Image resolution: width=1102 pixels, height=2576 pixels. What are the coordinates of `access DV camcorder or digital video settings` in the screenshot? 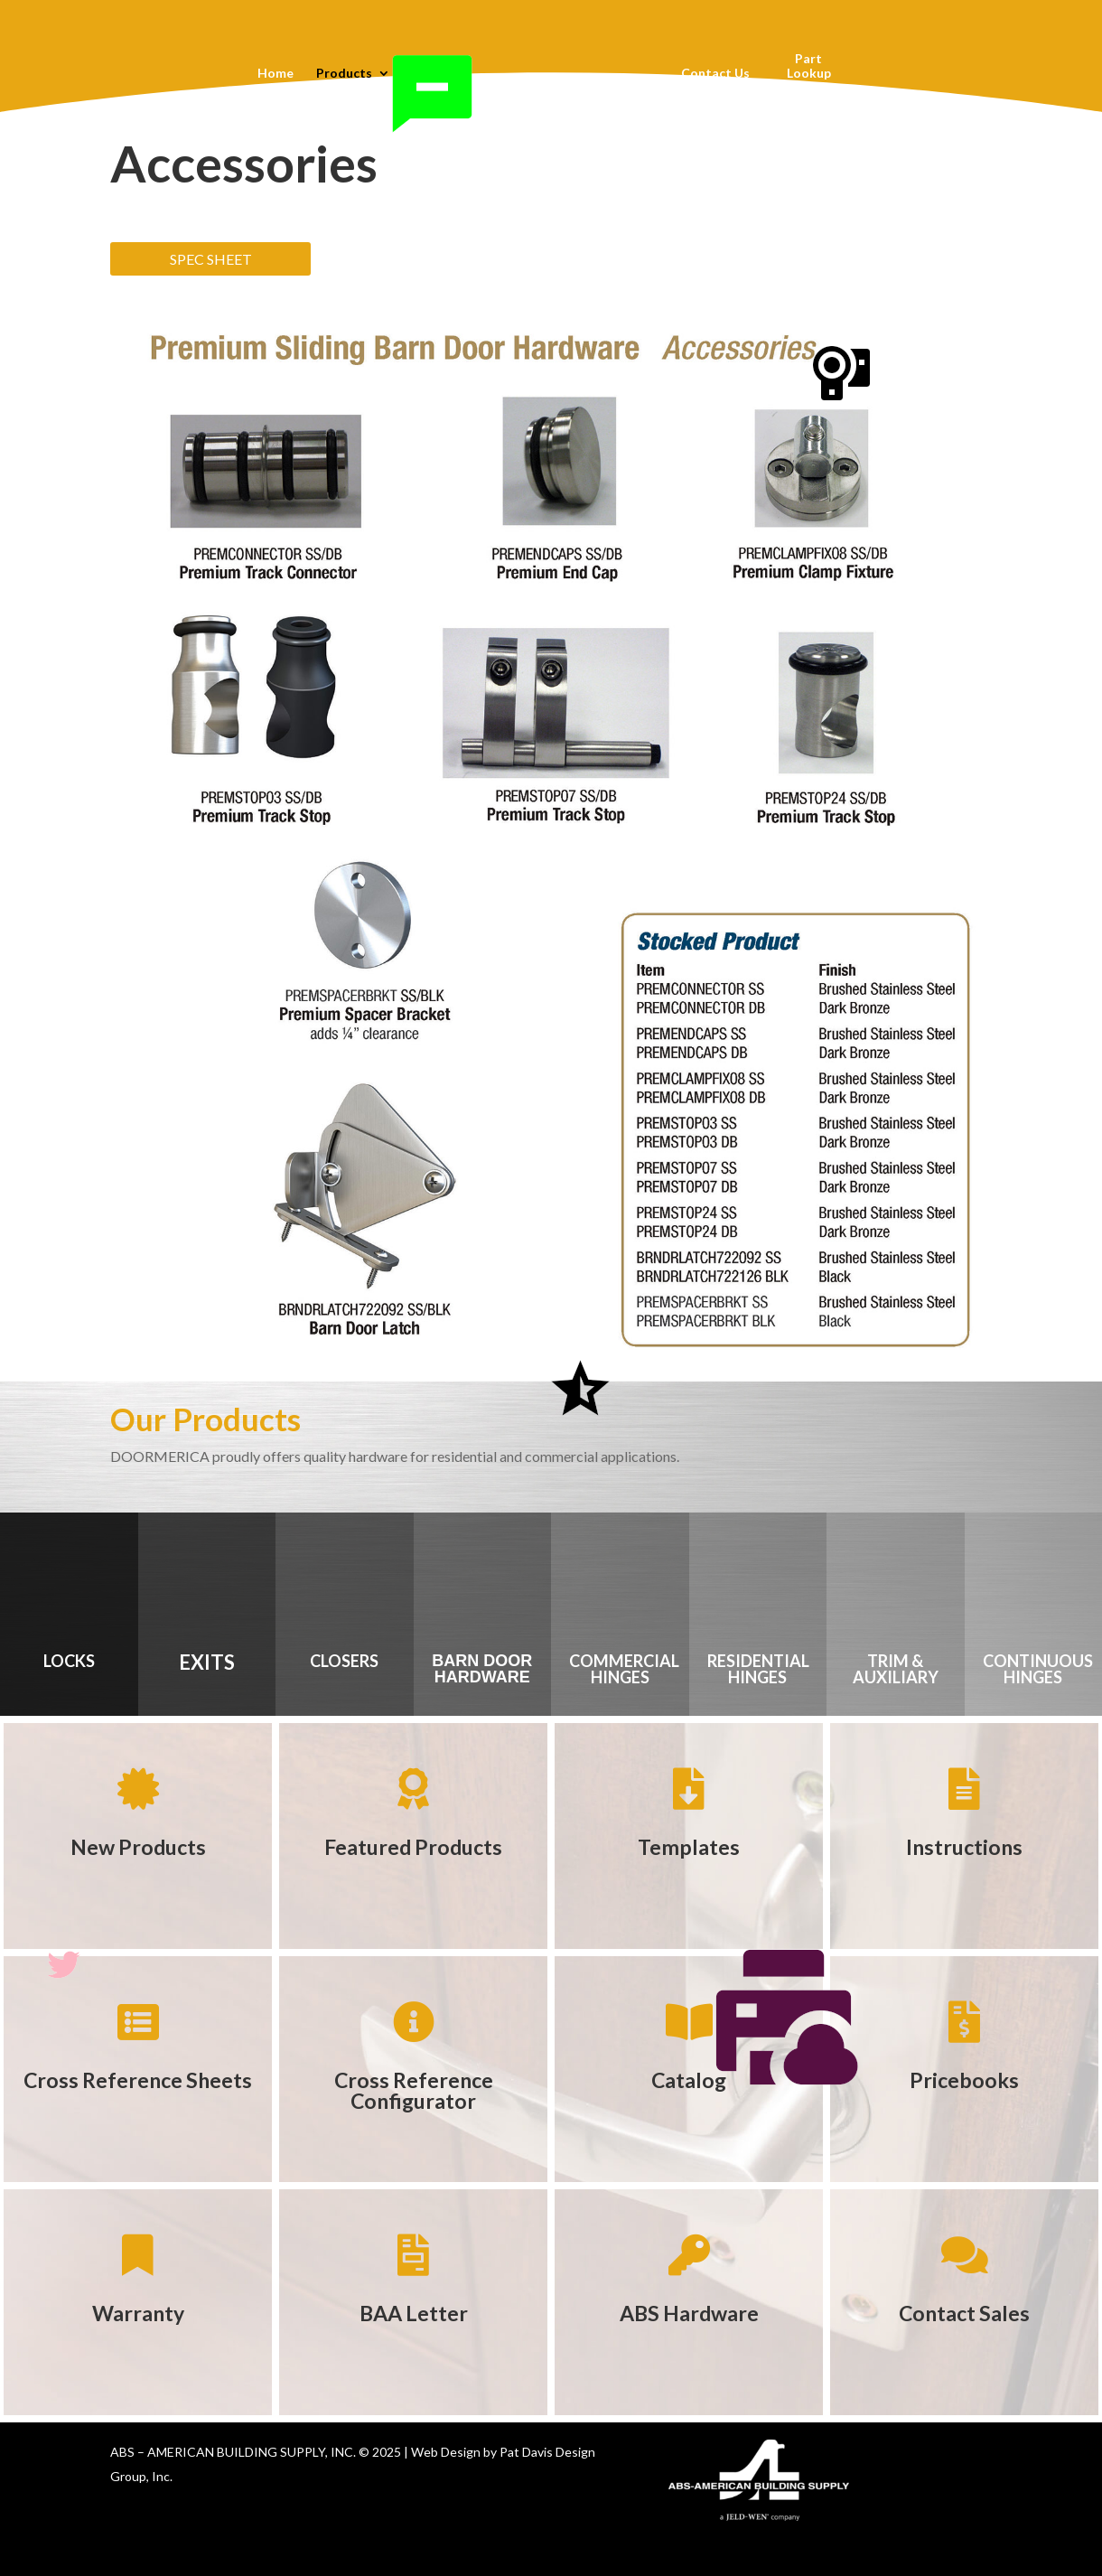 It's located at (843, 373).